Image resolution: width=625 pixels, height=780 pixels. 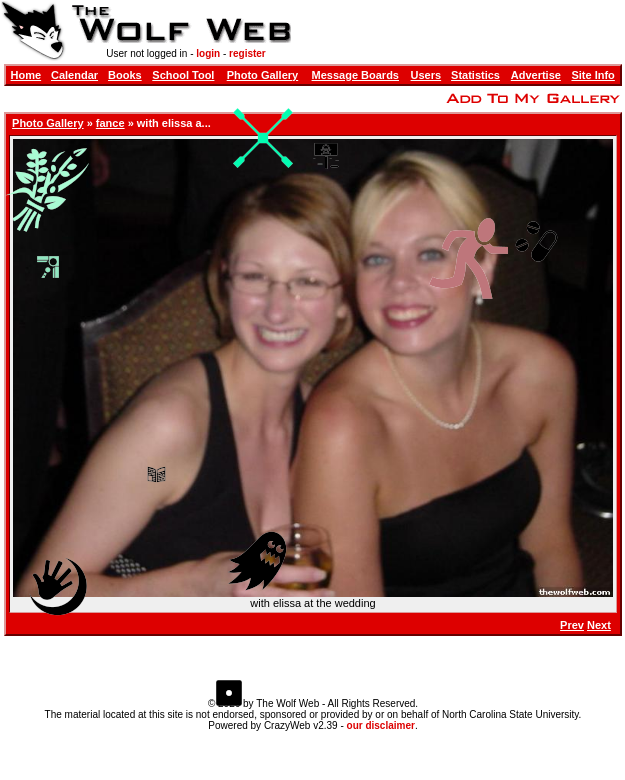 I want to click on roll the dice, so click(x=229, y=693).